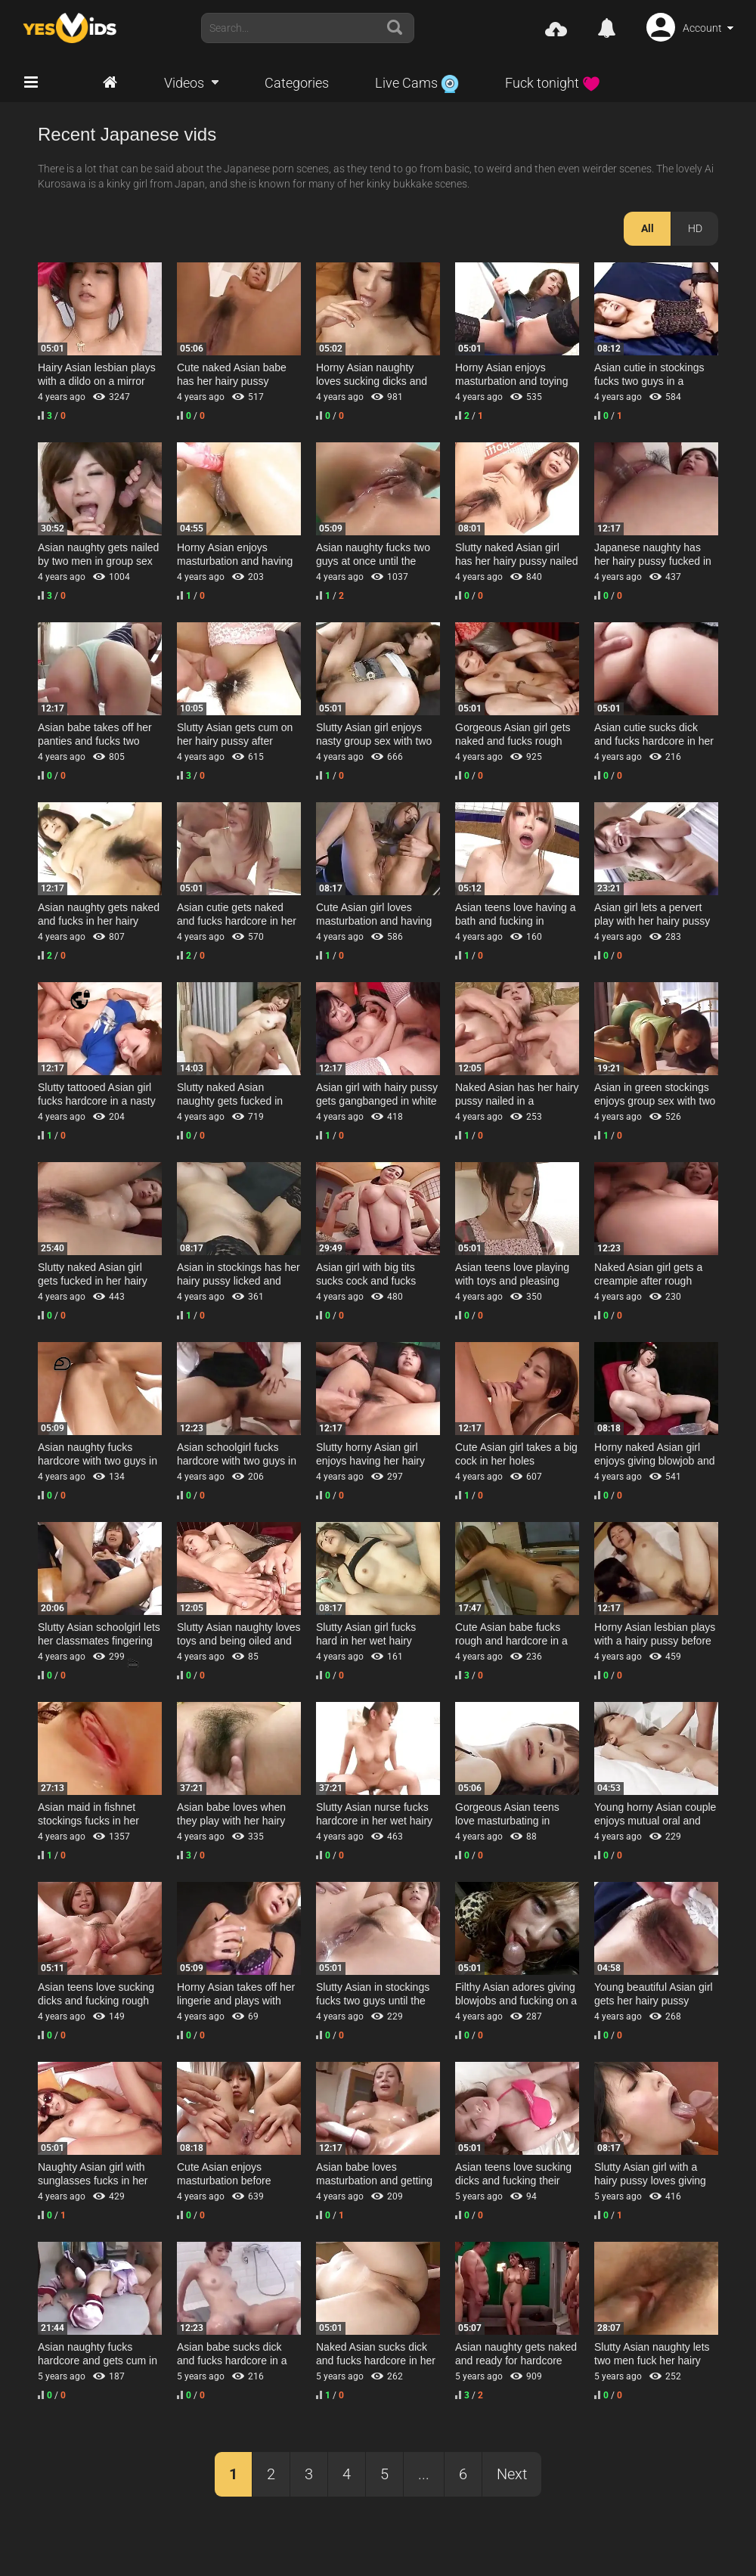 The width and height of the screenshot is (756, 2576). What do you see at coordinates (80, 1000) in the screenshot?
I see `indicates active VPN connection` at bounding box center [80, 1000].